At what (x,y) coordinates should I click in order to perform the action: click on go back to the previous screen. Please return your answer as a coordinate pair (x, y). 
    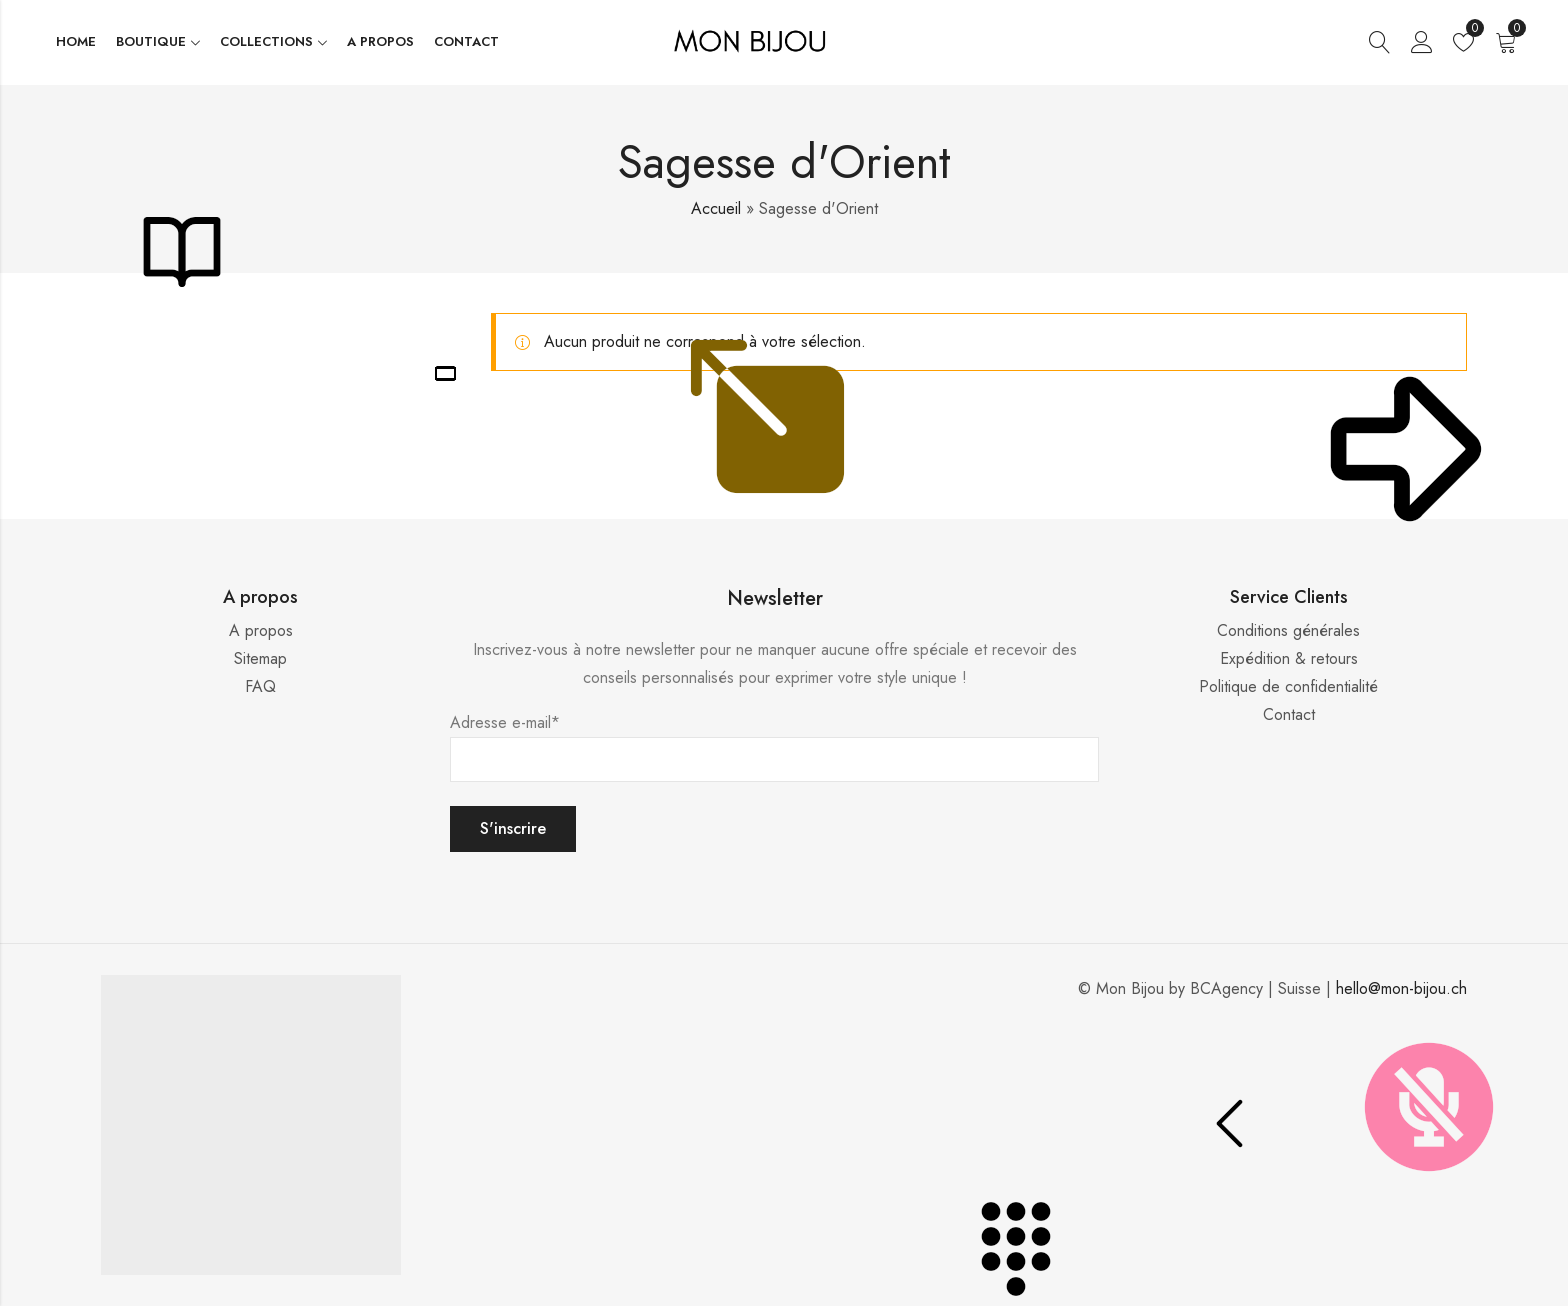
    Looking at the image, I should click on (1229, 1123).